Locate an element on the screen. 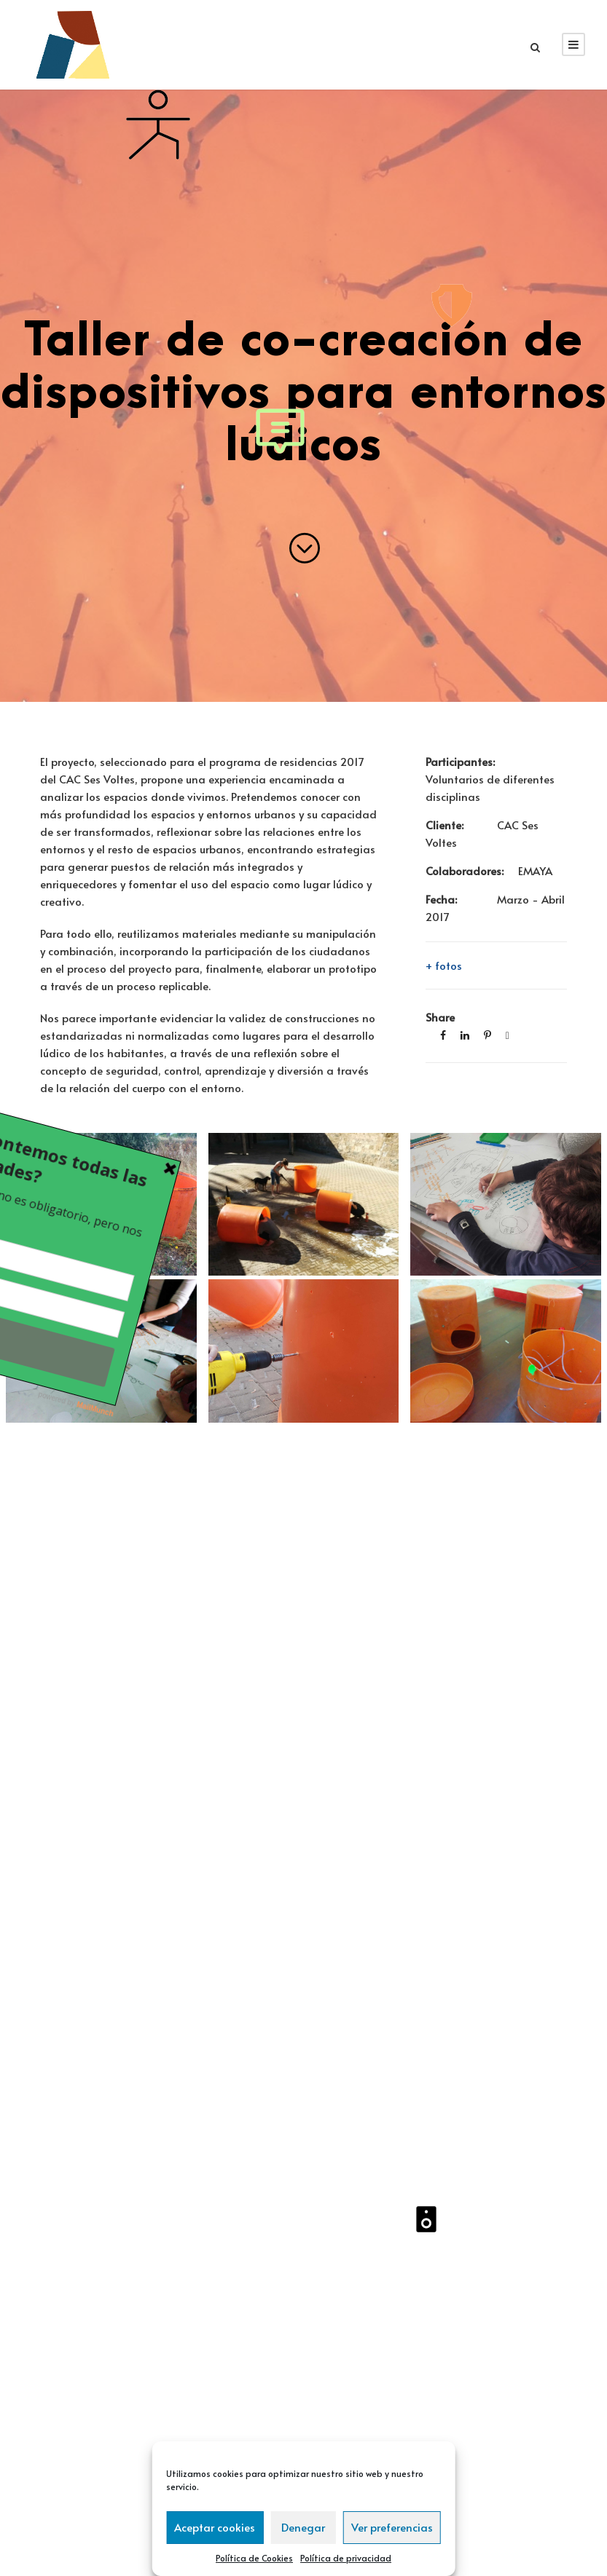 The height and width of the screenshot is (2576, 607). discord moderator programs alumni badge is located at coordinates (452, 305).